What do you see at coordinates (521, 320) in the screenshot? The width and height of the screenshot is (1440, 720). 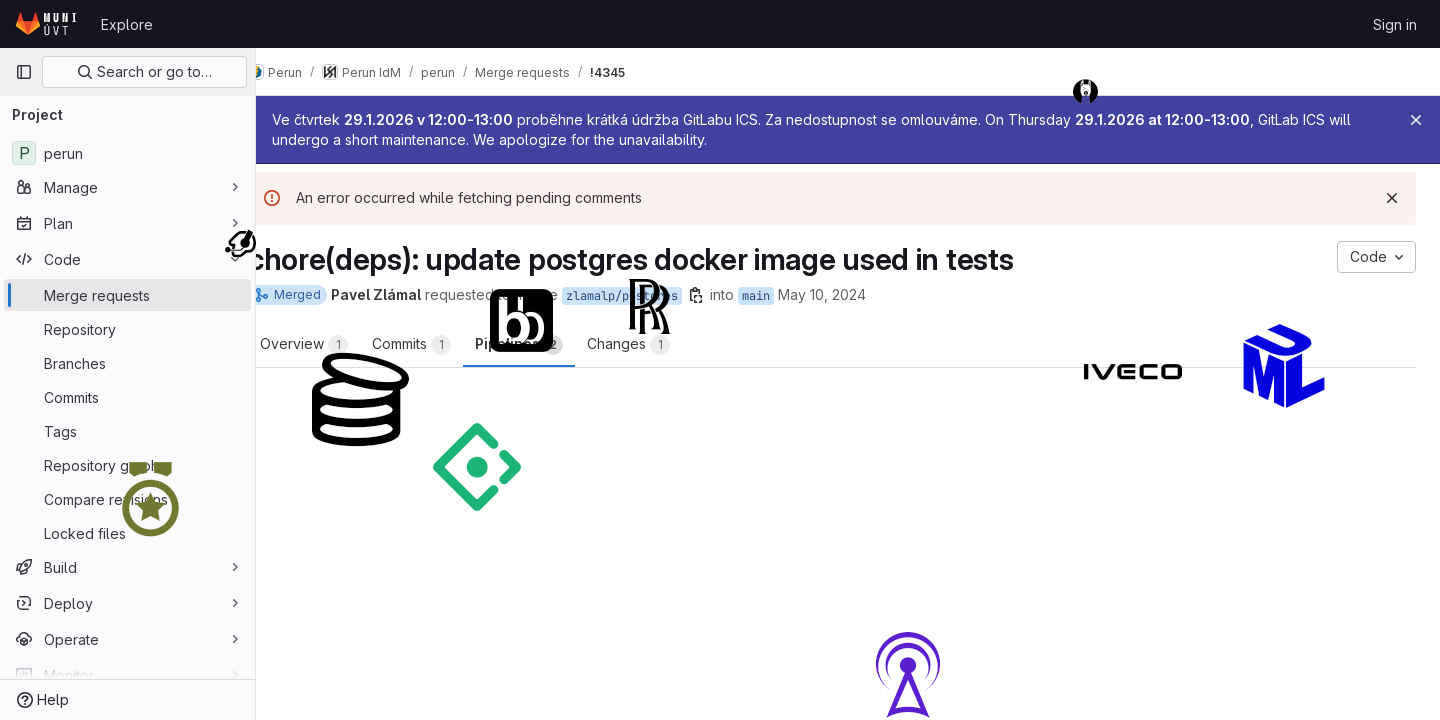 I see `open the bigbasket grocery delivery app` at bounding box center [521, 320].